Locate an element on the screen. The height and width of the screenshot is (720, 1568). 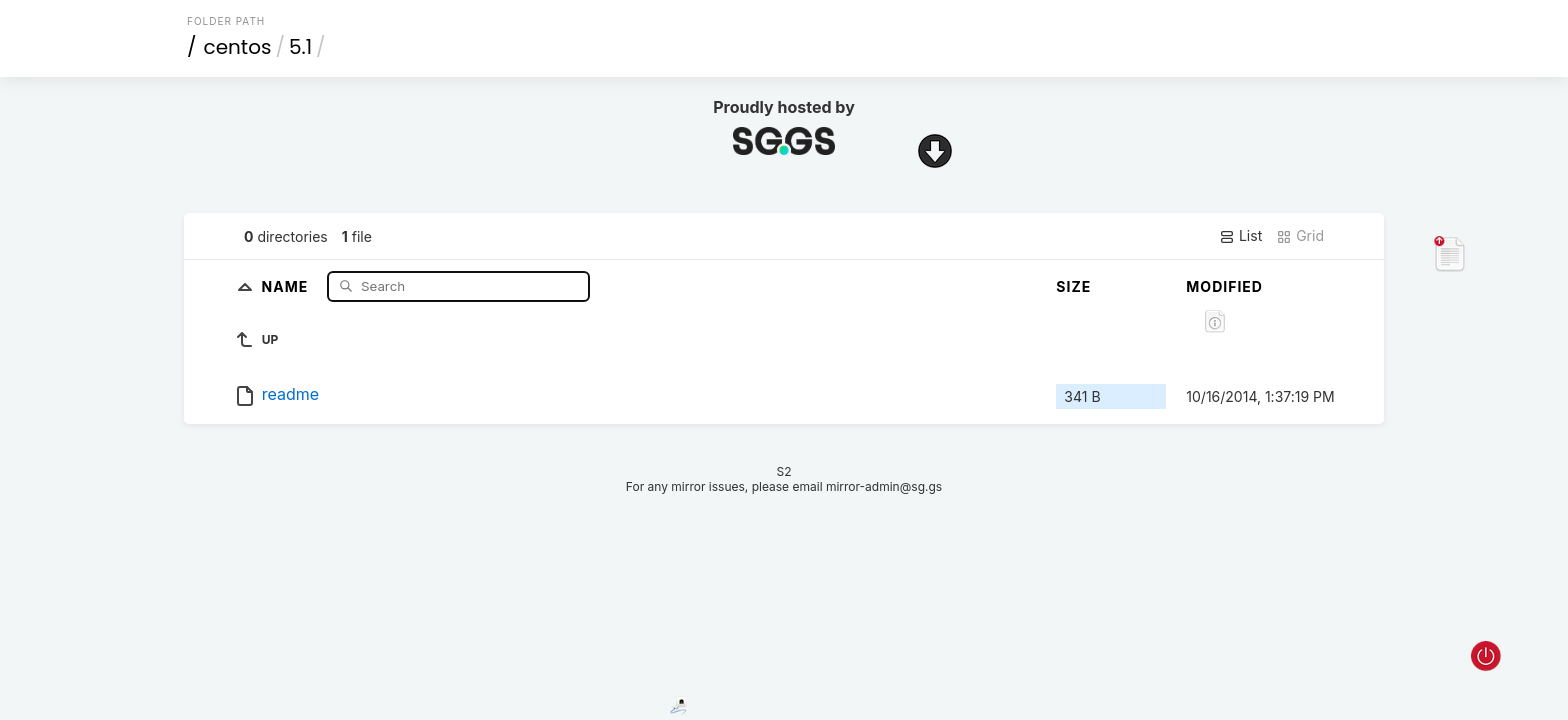
access your downloads folder is located at coordinates (935, 151).